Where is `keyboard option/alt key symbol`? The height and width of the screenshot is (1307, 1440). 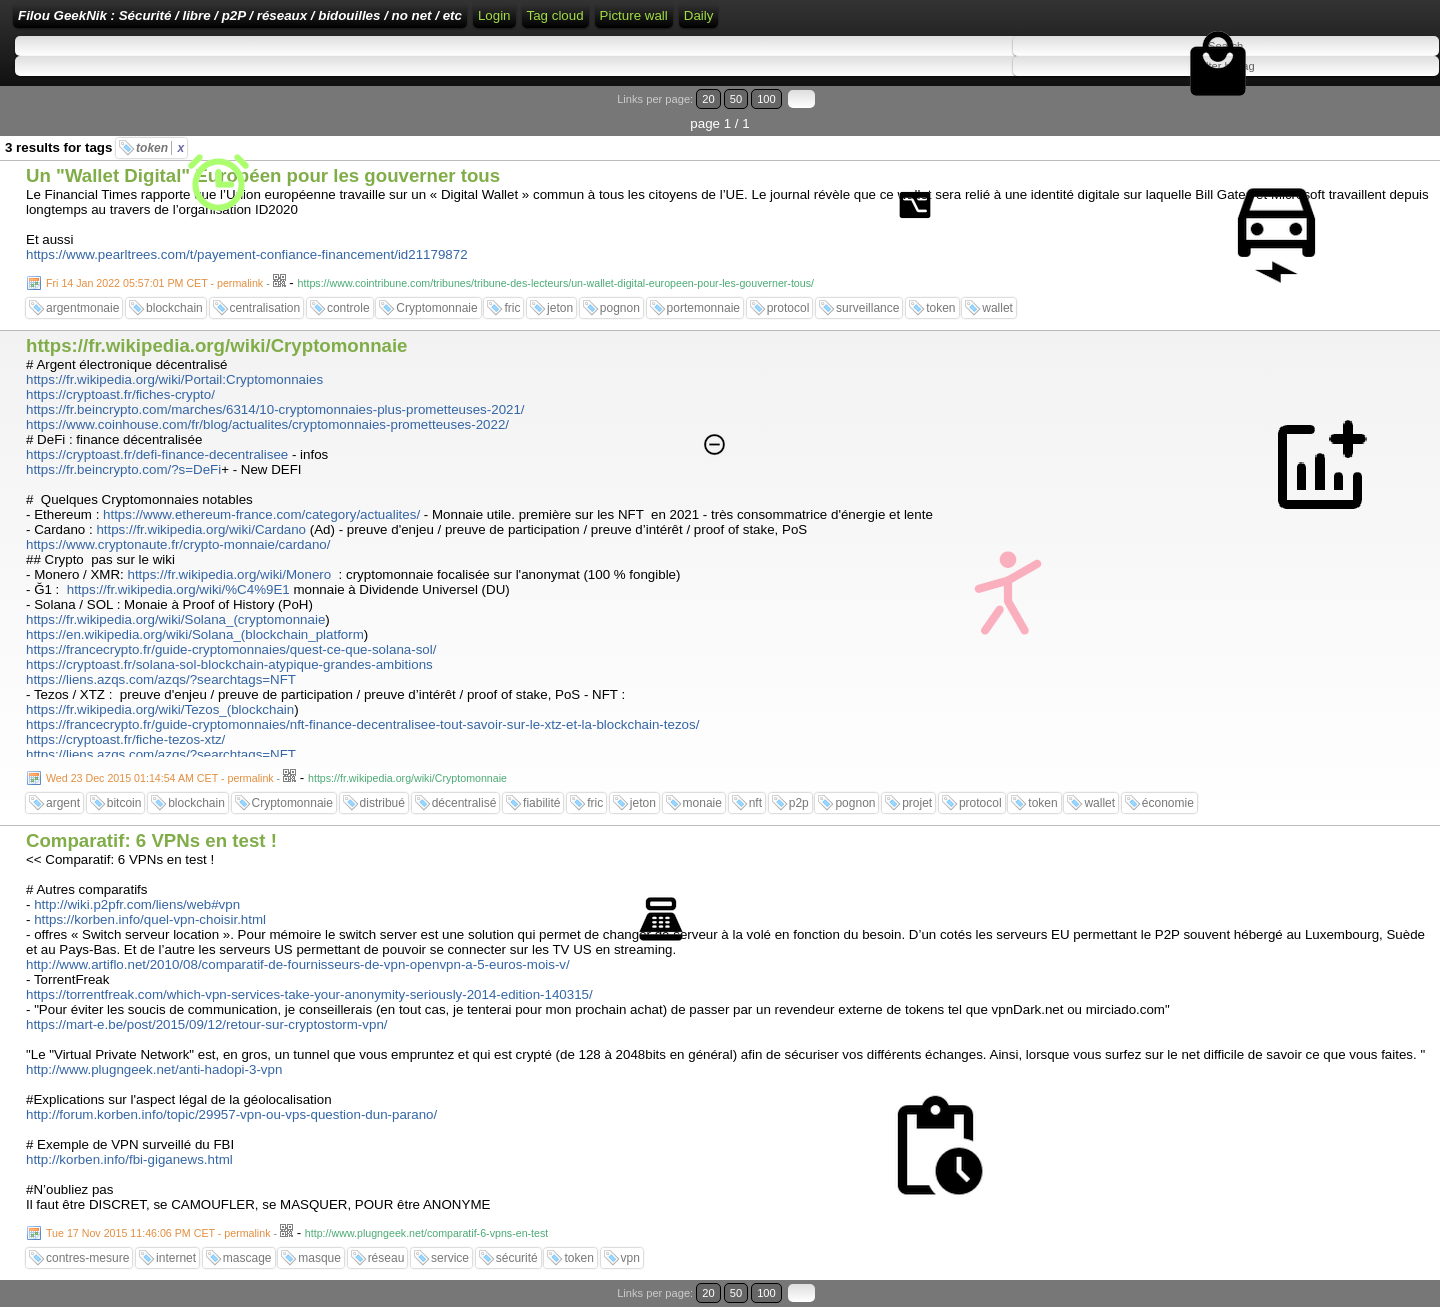 keyboard option/alt key symbol is located at coordinates (915, 205).